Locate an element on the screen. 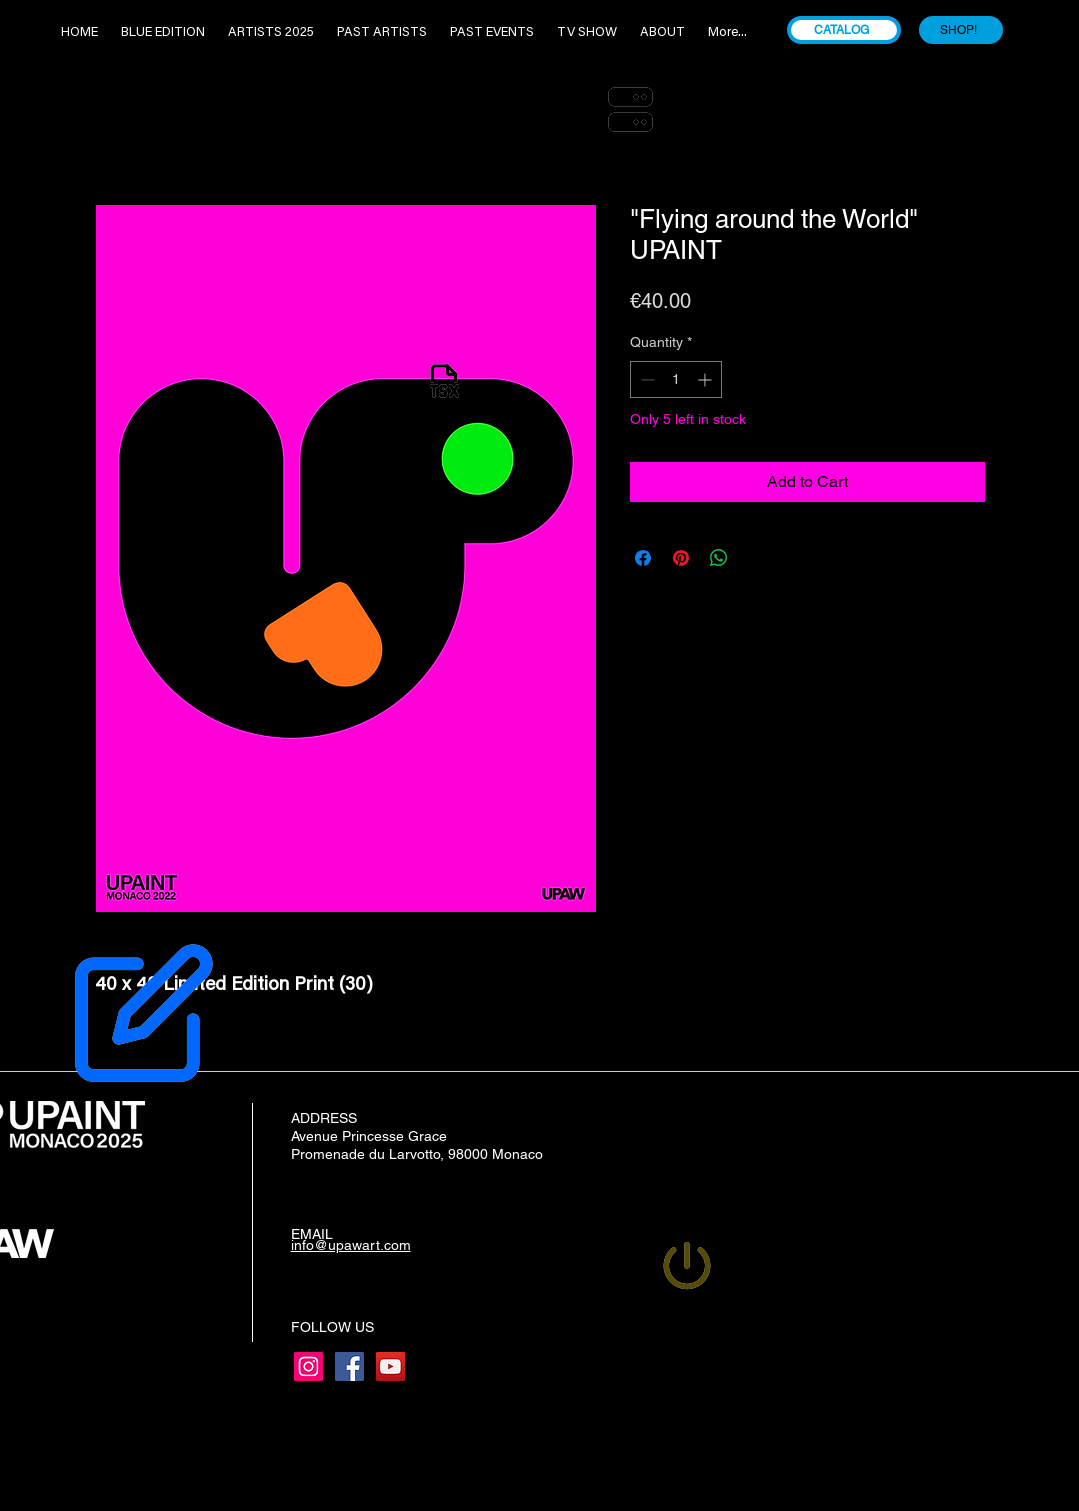  indicates a TypeScript React (.tsx) file is located at coordinates (444, 381).